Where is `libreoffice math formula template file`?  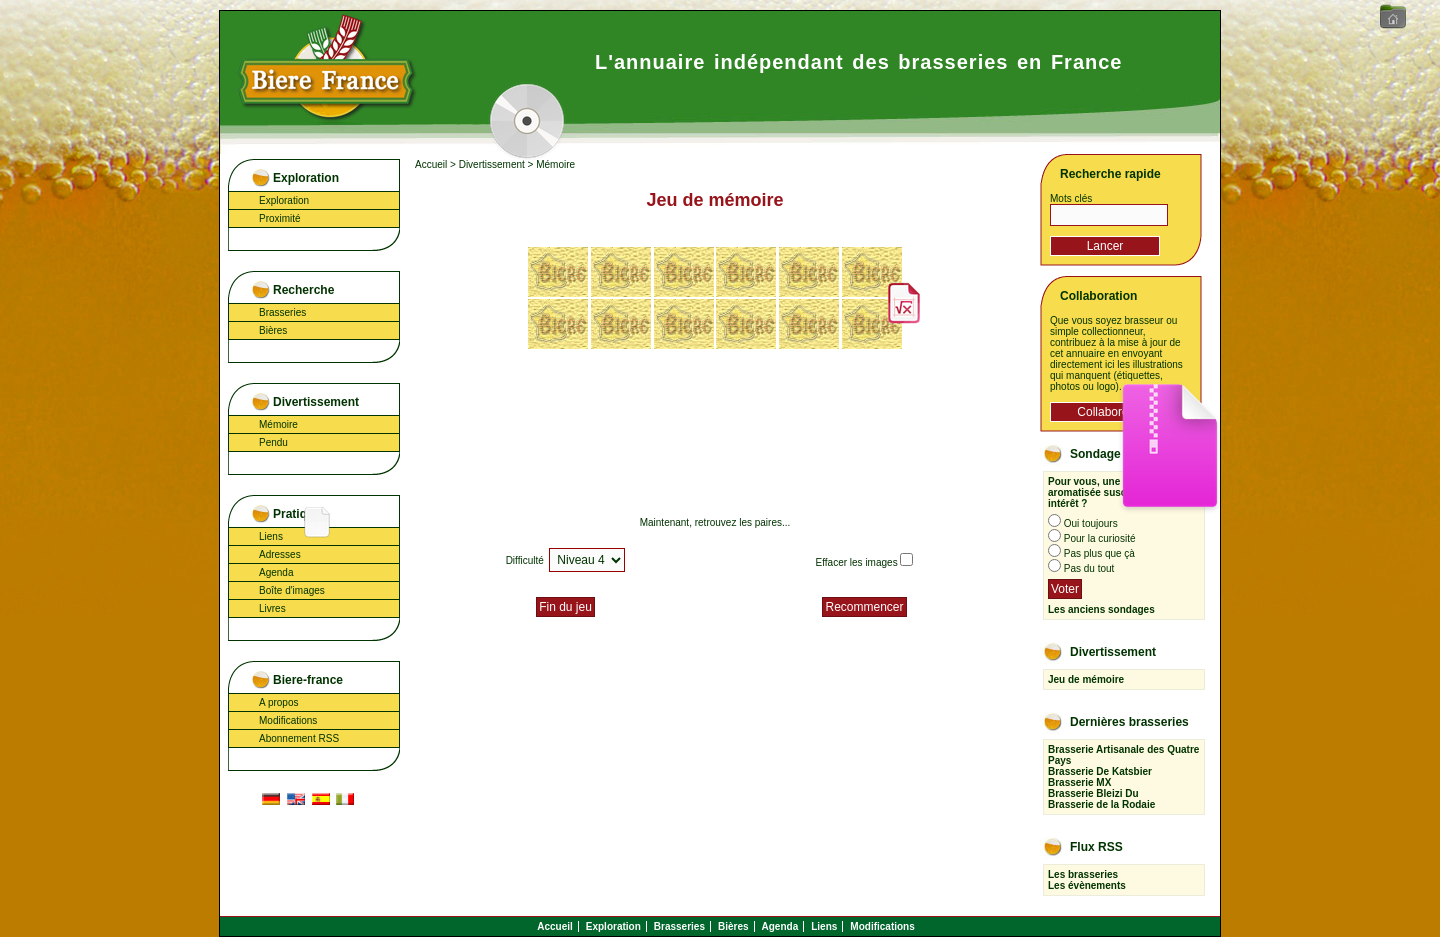 libreoffice math formula template file is located at coordinates (904, 303).